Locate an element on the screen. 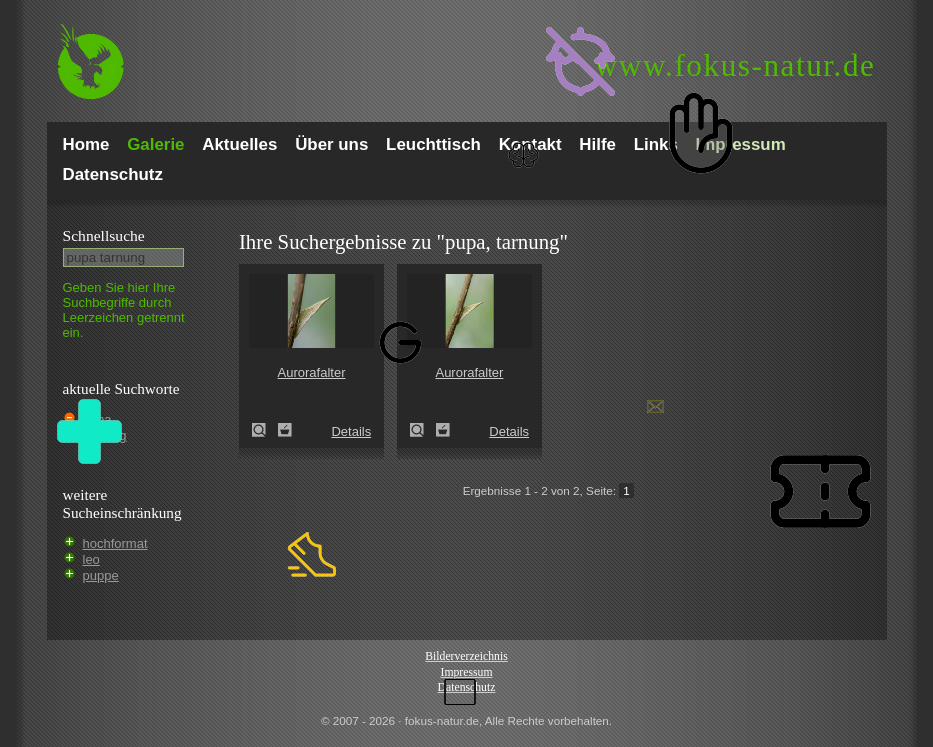 This screenshot has height=747, width=933. track your running or walking activity is located at coordinates (311, 557).